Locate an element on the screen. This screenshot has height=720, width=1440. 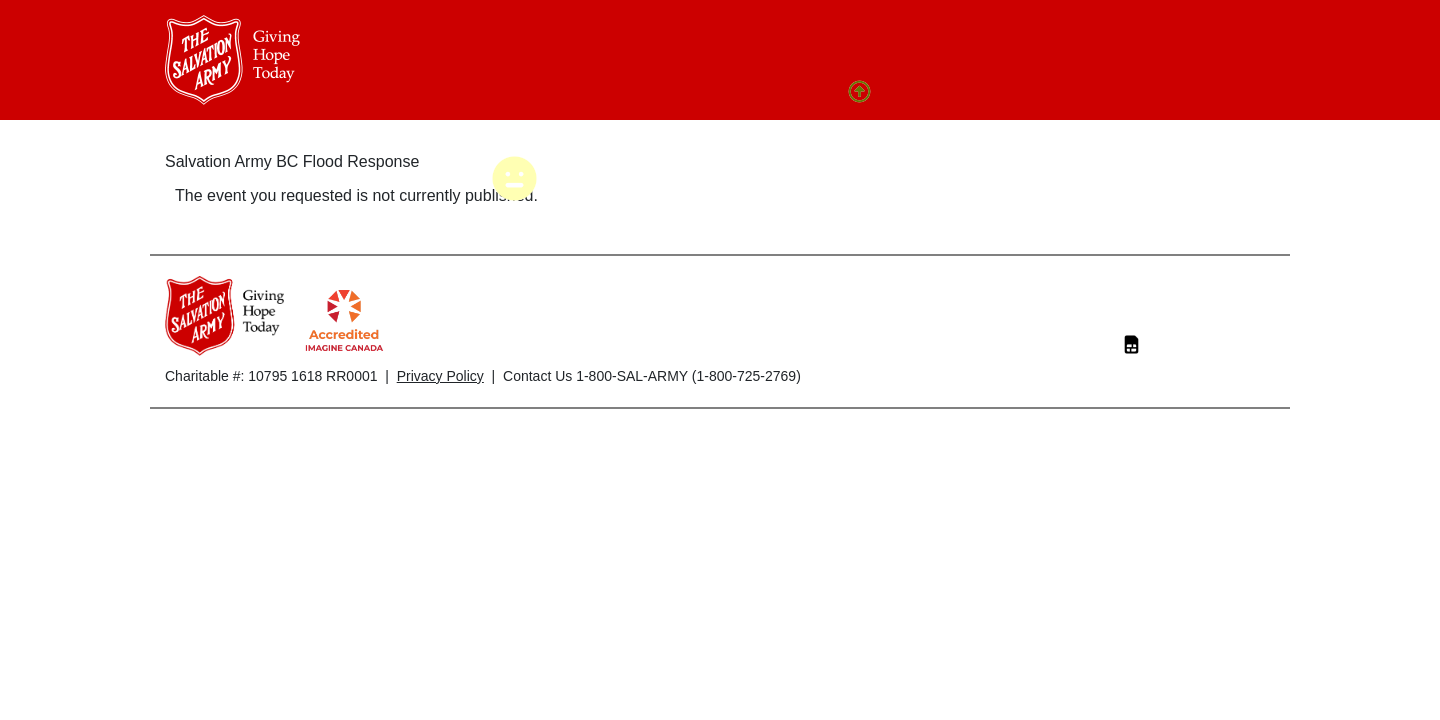
scroll to top of page is located at coordinates (859, 91).